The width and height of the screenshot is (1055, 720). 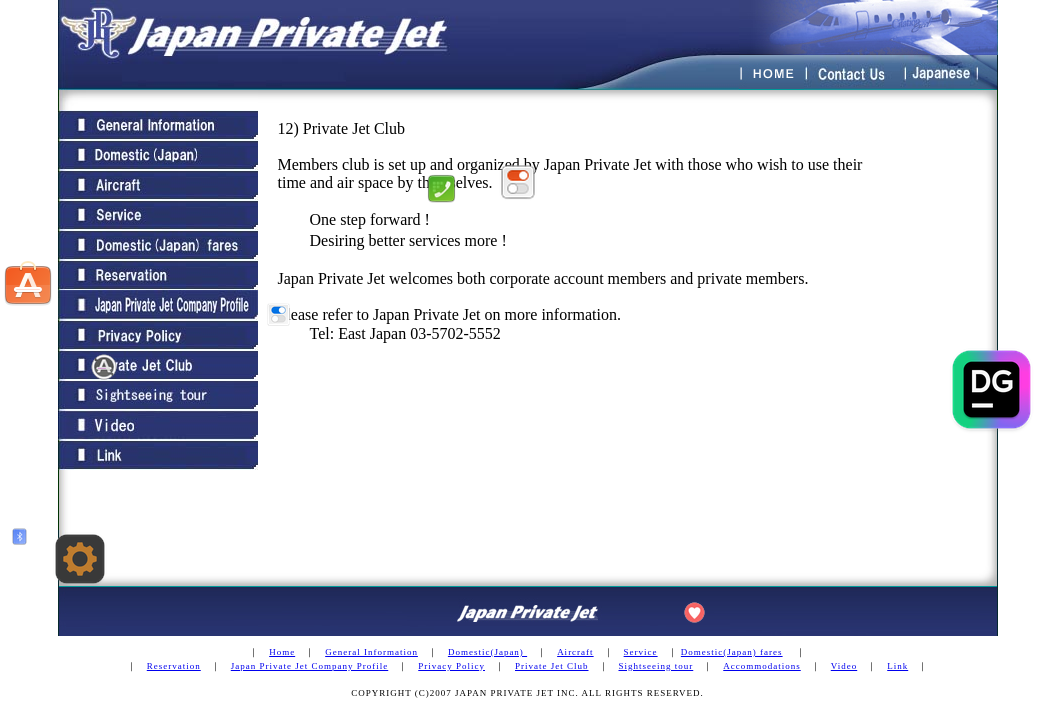 What do you see at coordinates (278, 314) in the screenshot?
I see `open system tweaks or settings customization` at bounding box center [278, 314].